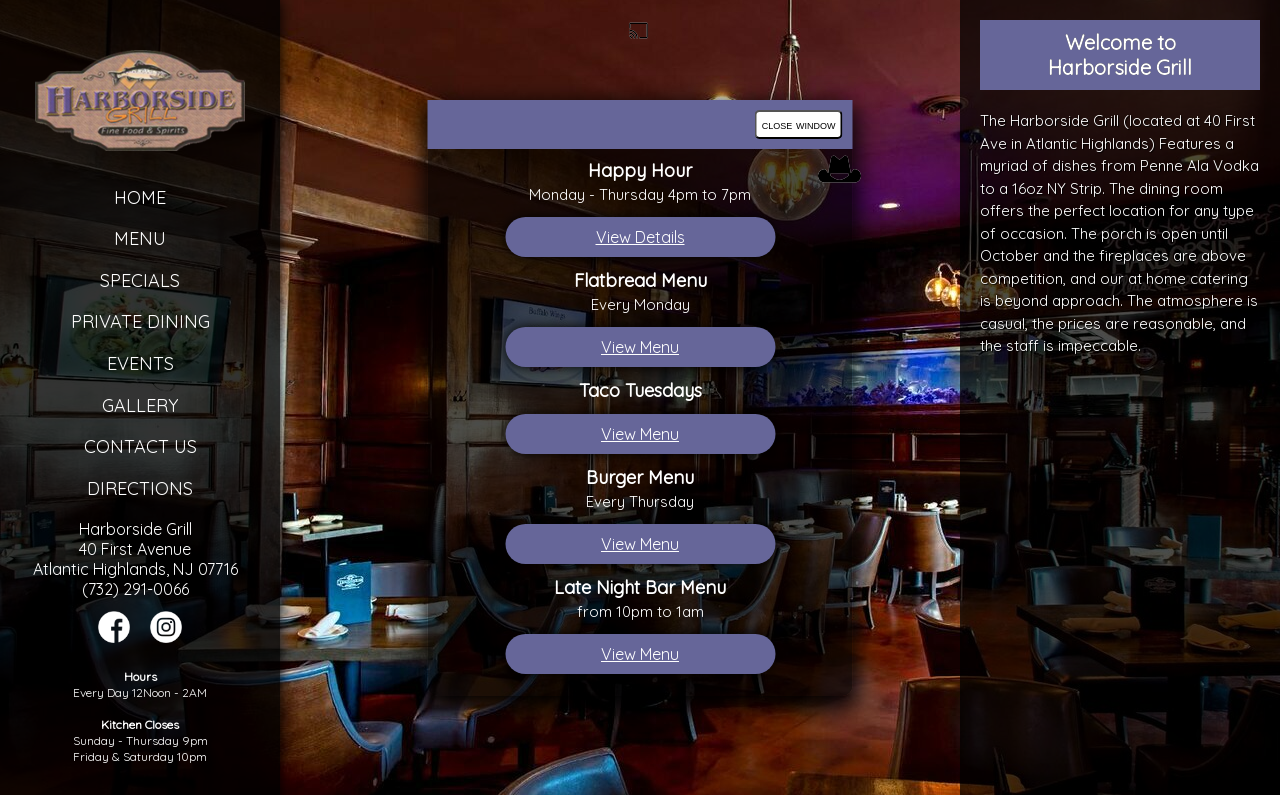 The height and width of the screenshot is (795, 1280). I want to click on cast your screen to another device, so click(638, 30).